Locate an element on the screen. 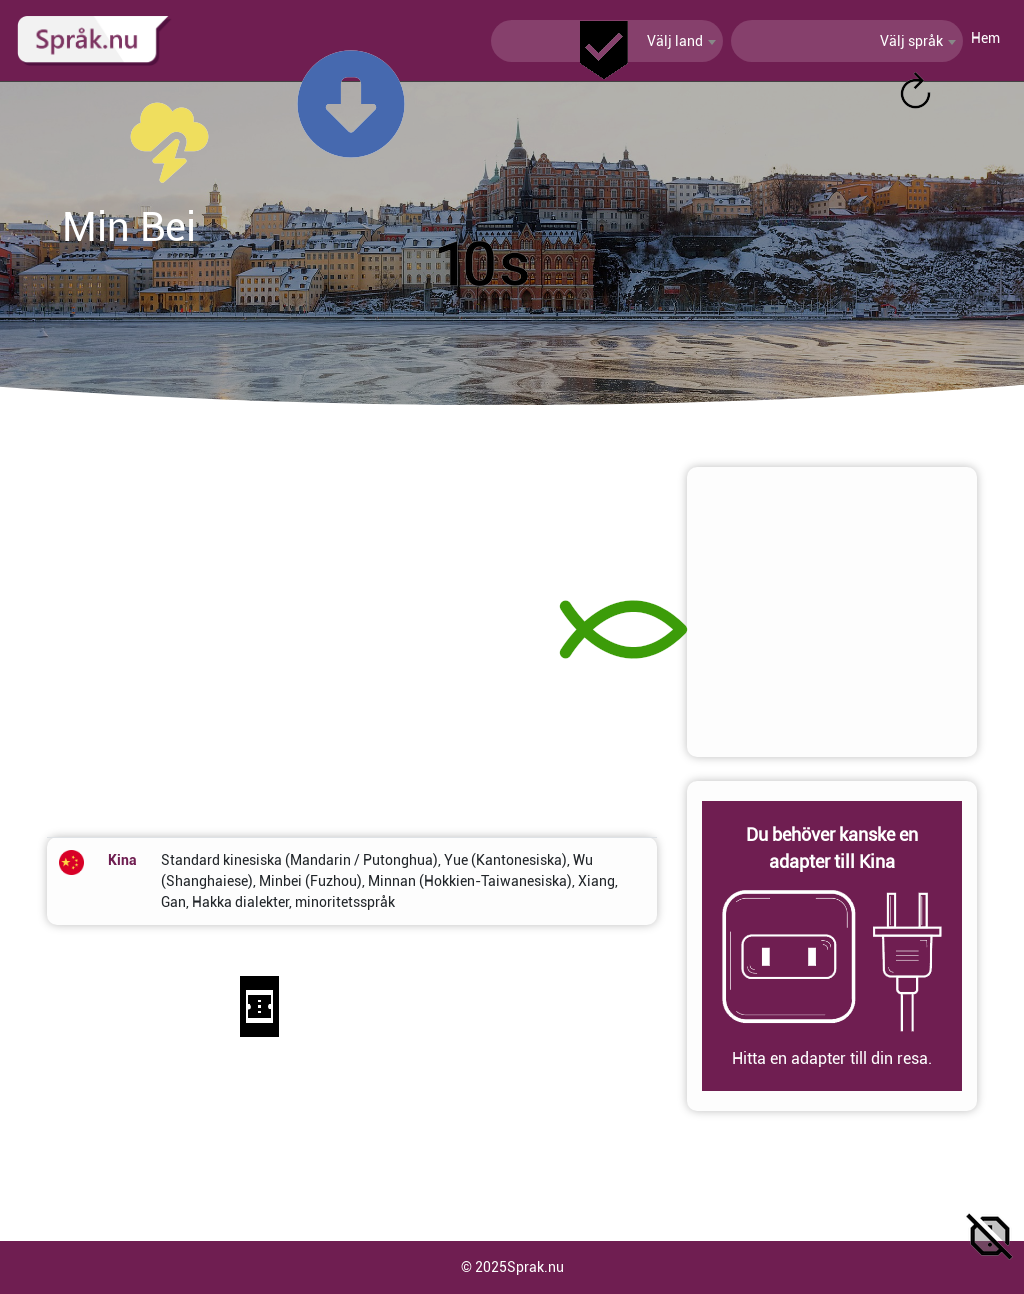 The height and width of the screenshot is (1294, 1024). disable report notifications is located at coordinates (990, 1236).